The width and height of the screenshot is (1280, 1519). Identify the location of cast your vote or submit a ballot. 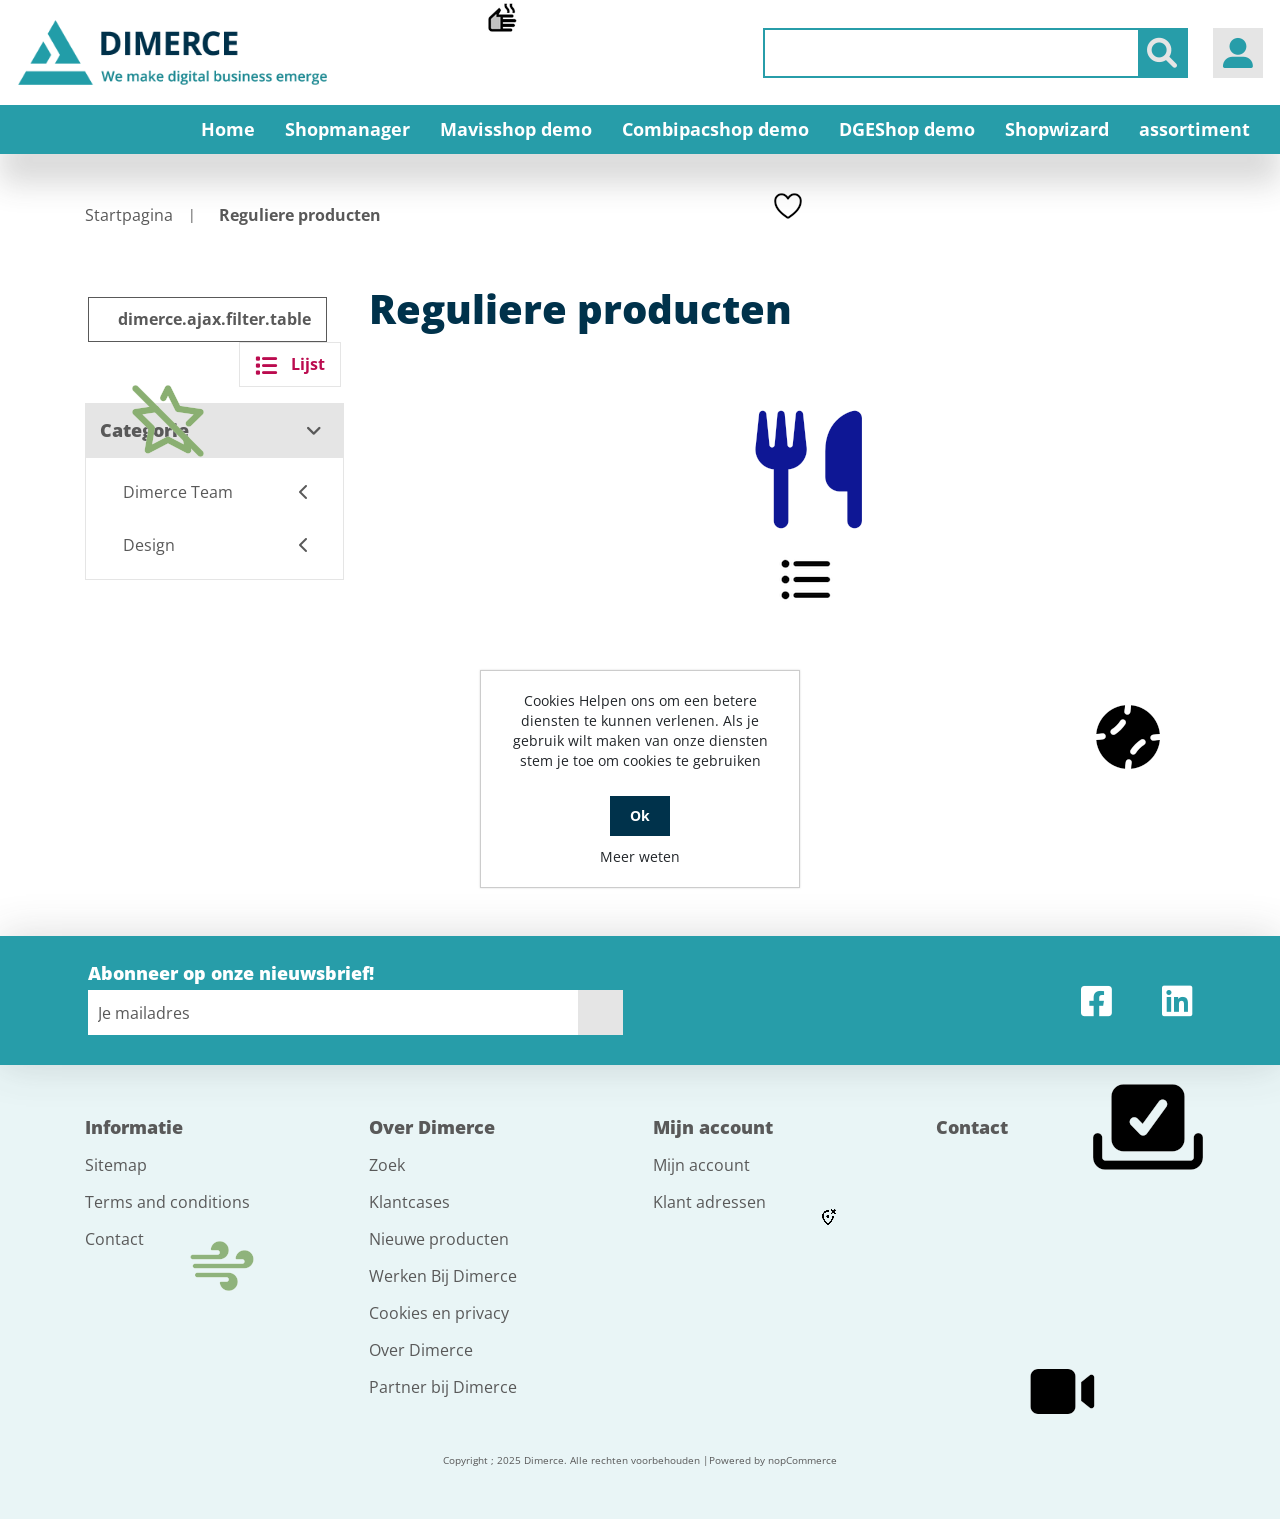
(1148, 1127).